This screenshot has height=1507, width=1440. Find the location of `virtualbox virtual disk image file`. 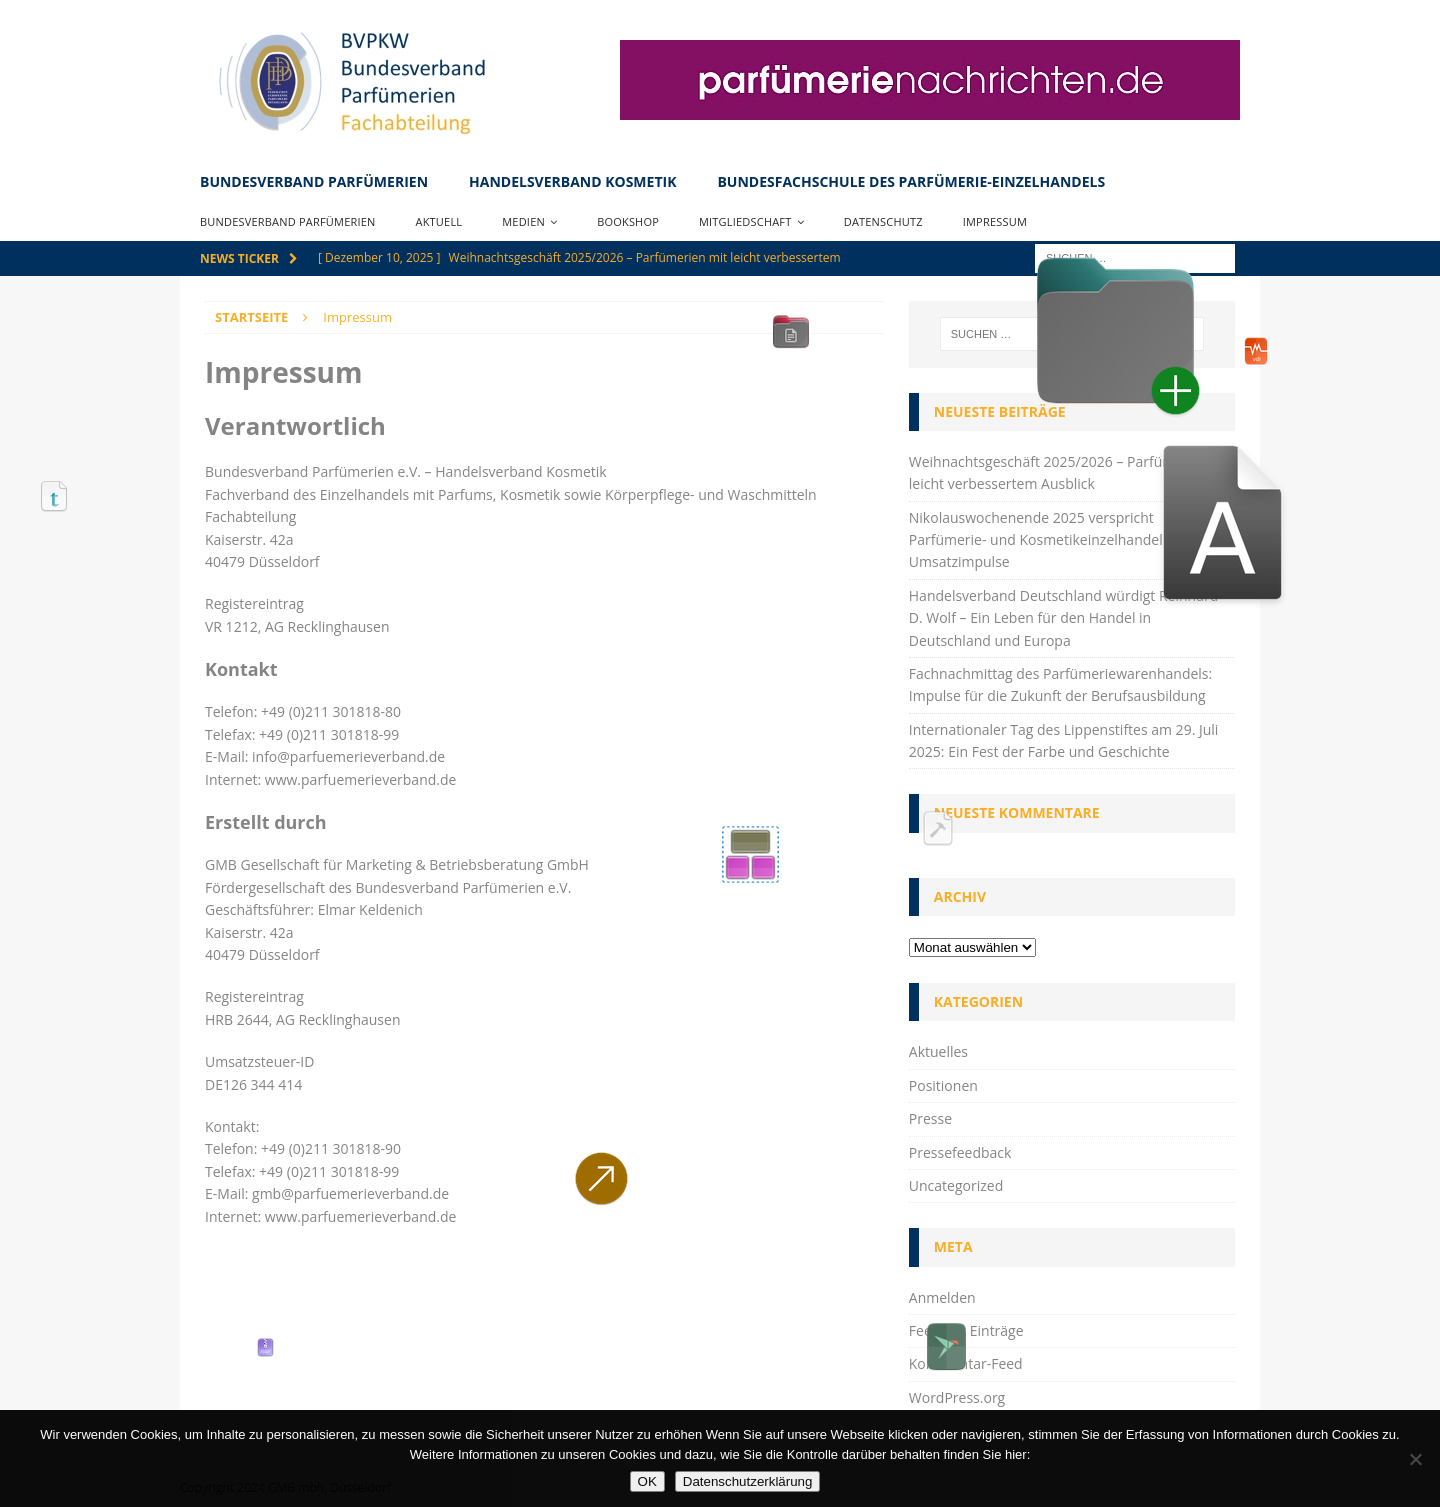

virtualbox virtual disk image file is located at coordinates (1256, 351).